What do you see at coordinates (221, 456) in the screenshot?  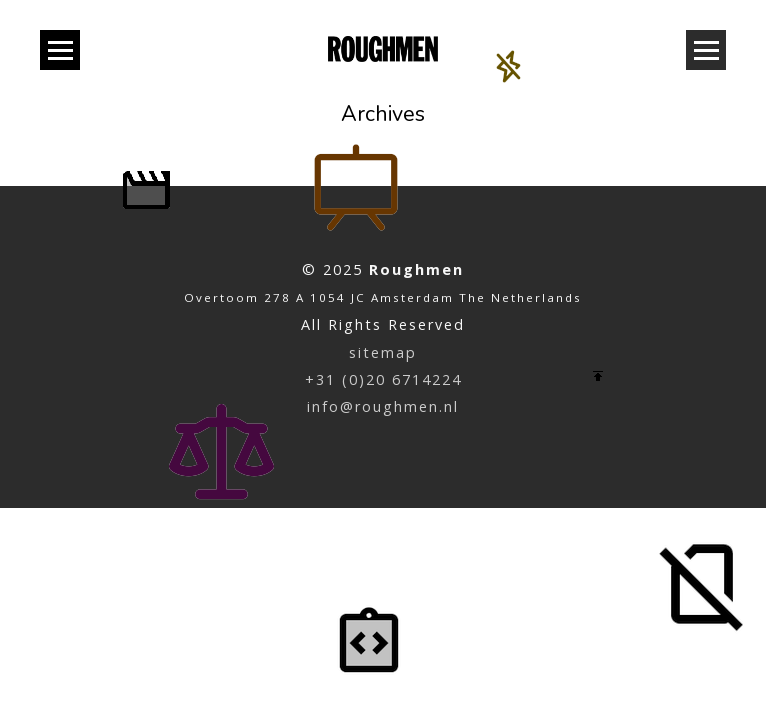 I see `view license or legal information` at bounding box center [221, 456].